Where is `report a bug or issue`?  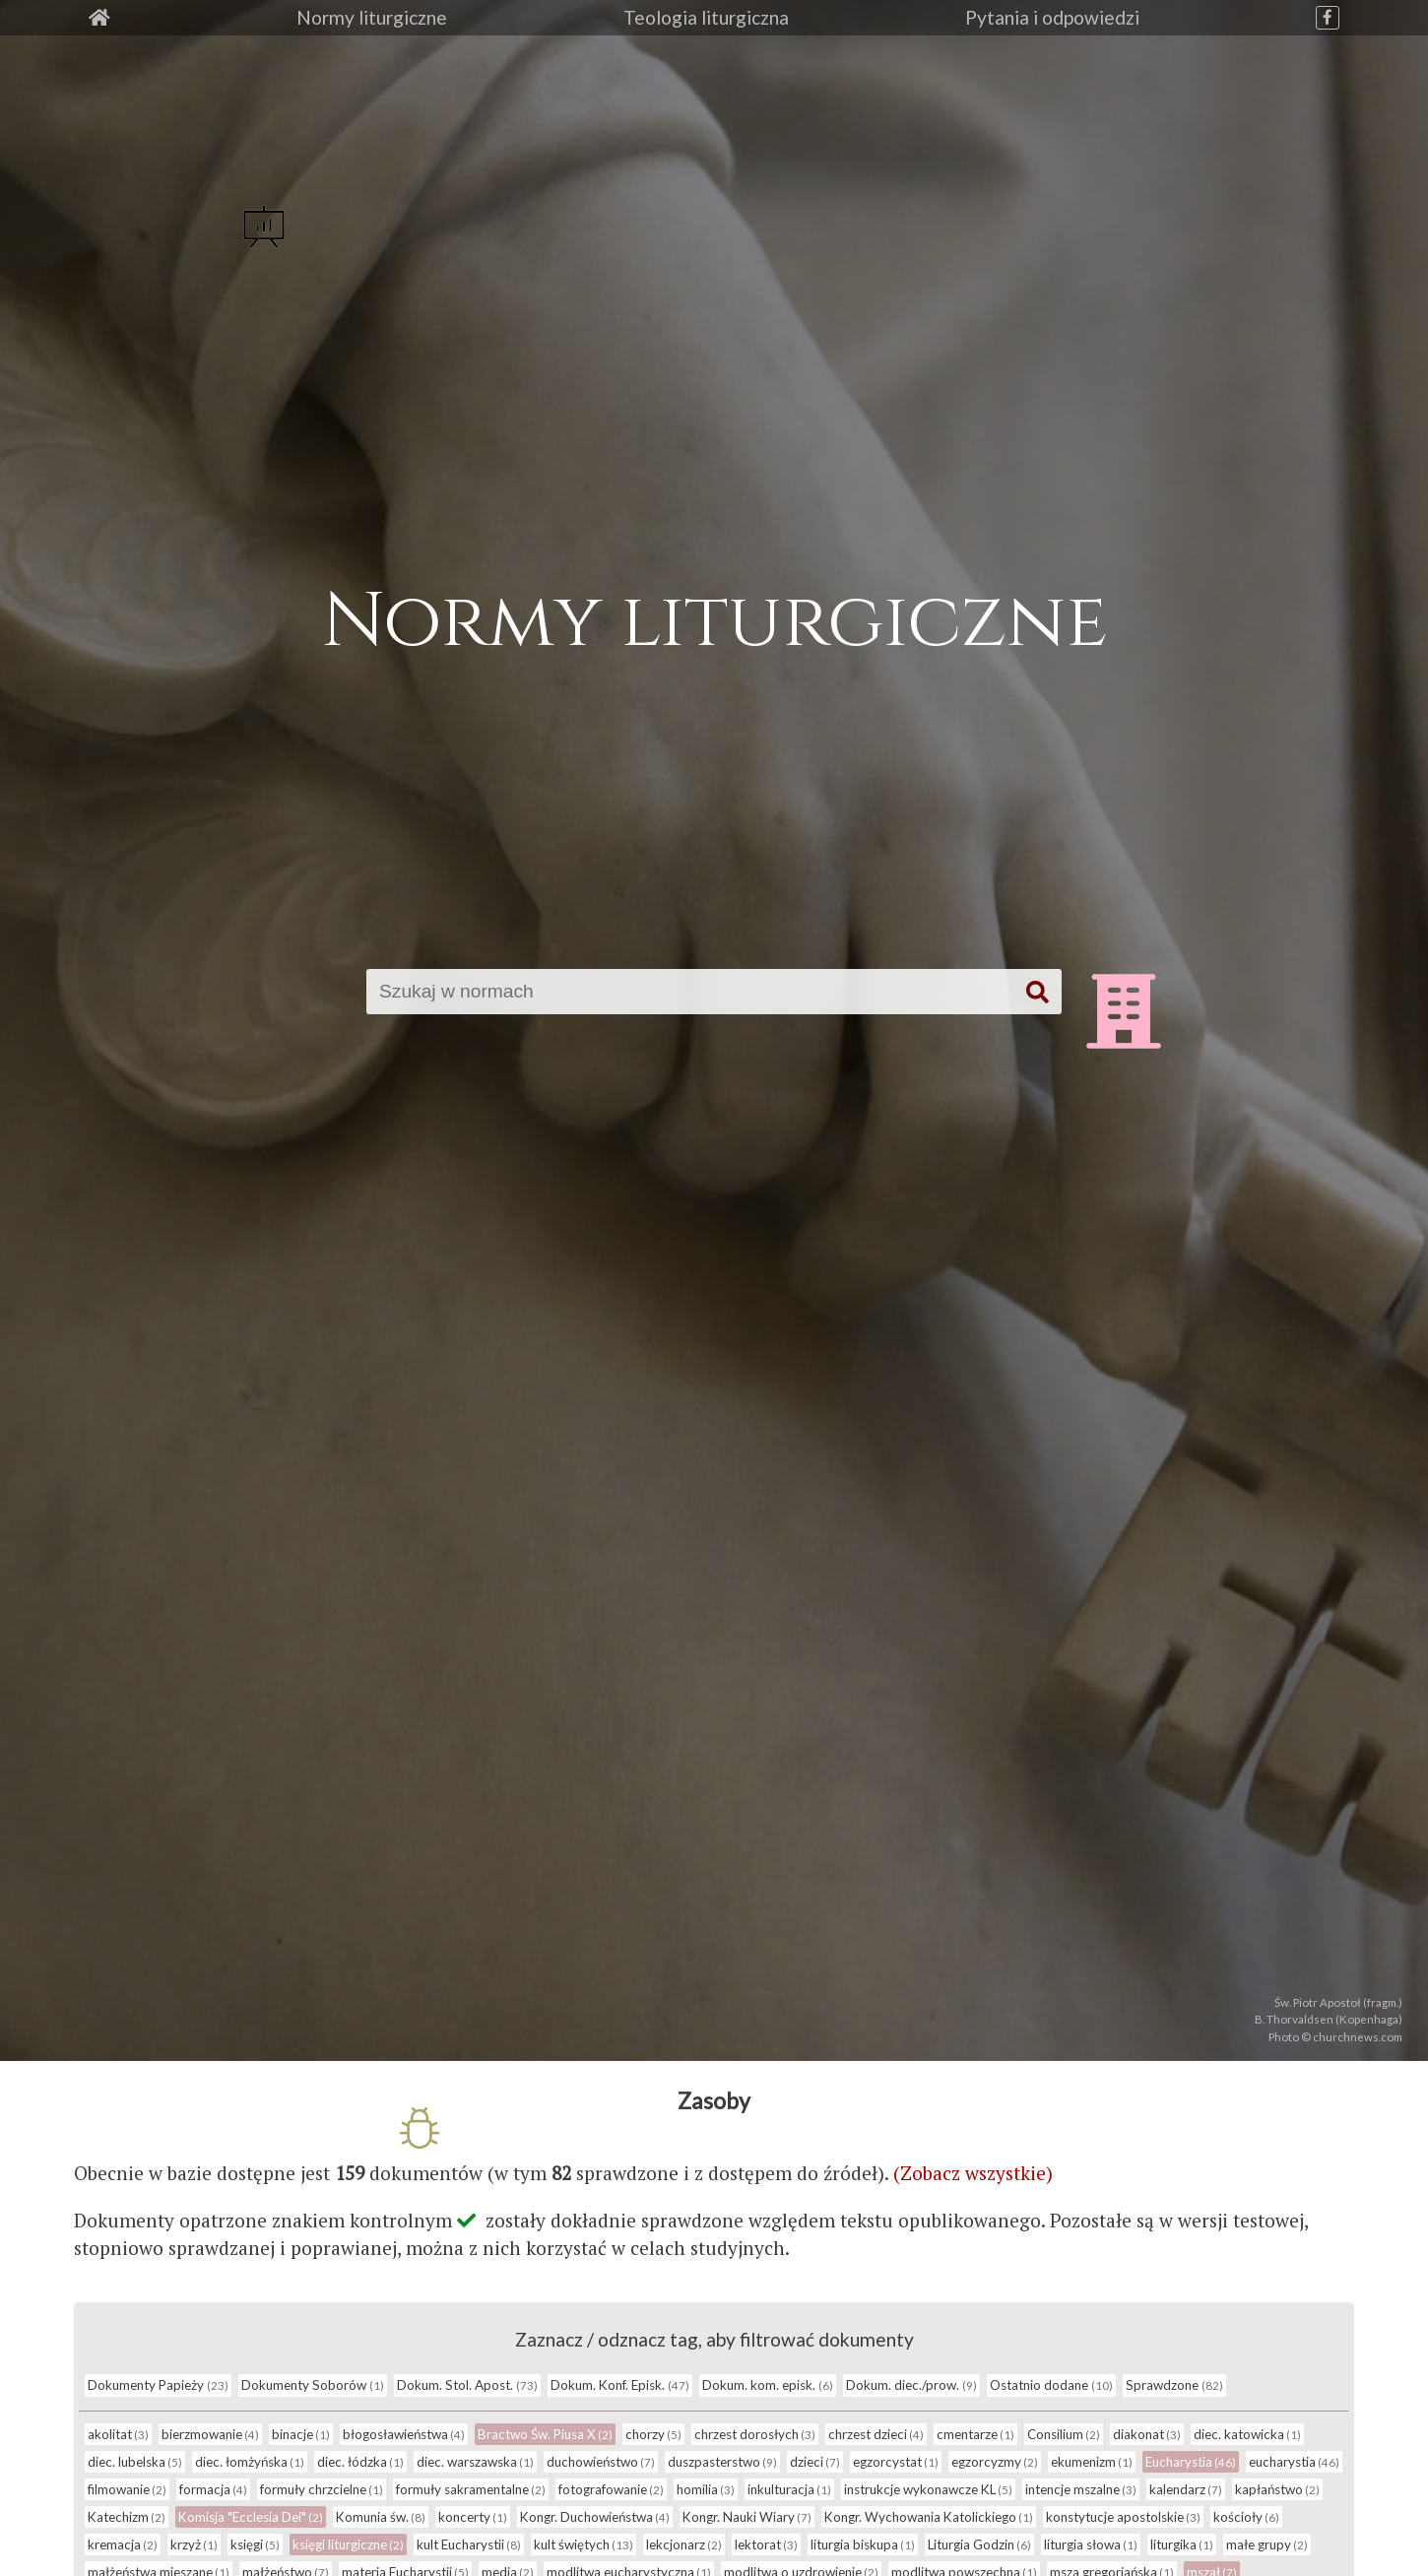 report a bug or issue is located at coordinates (420, 2129).